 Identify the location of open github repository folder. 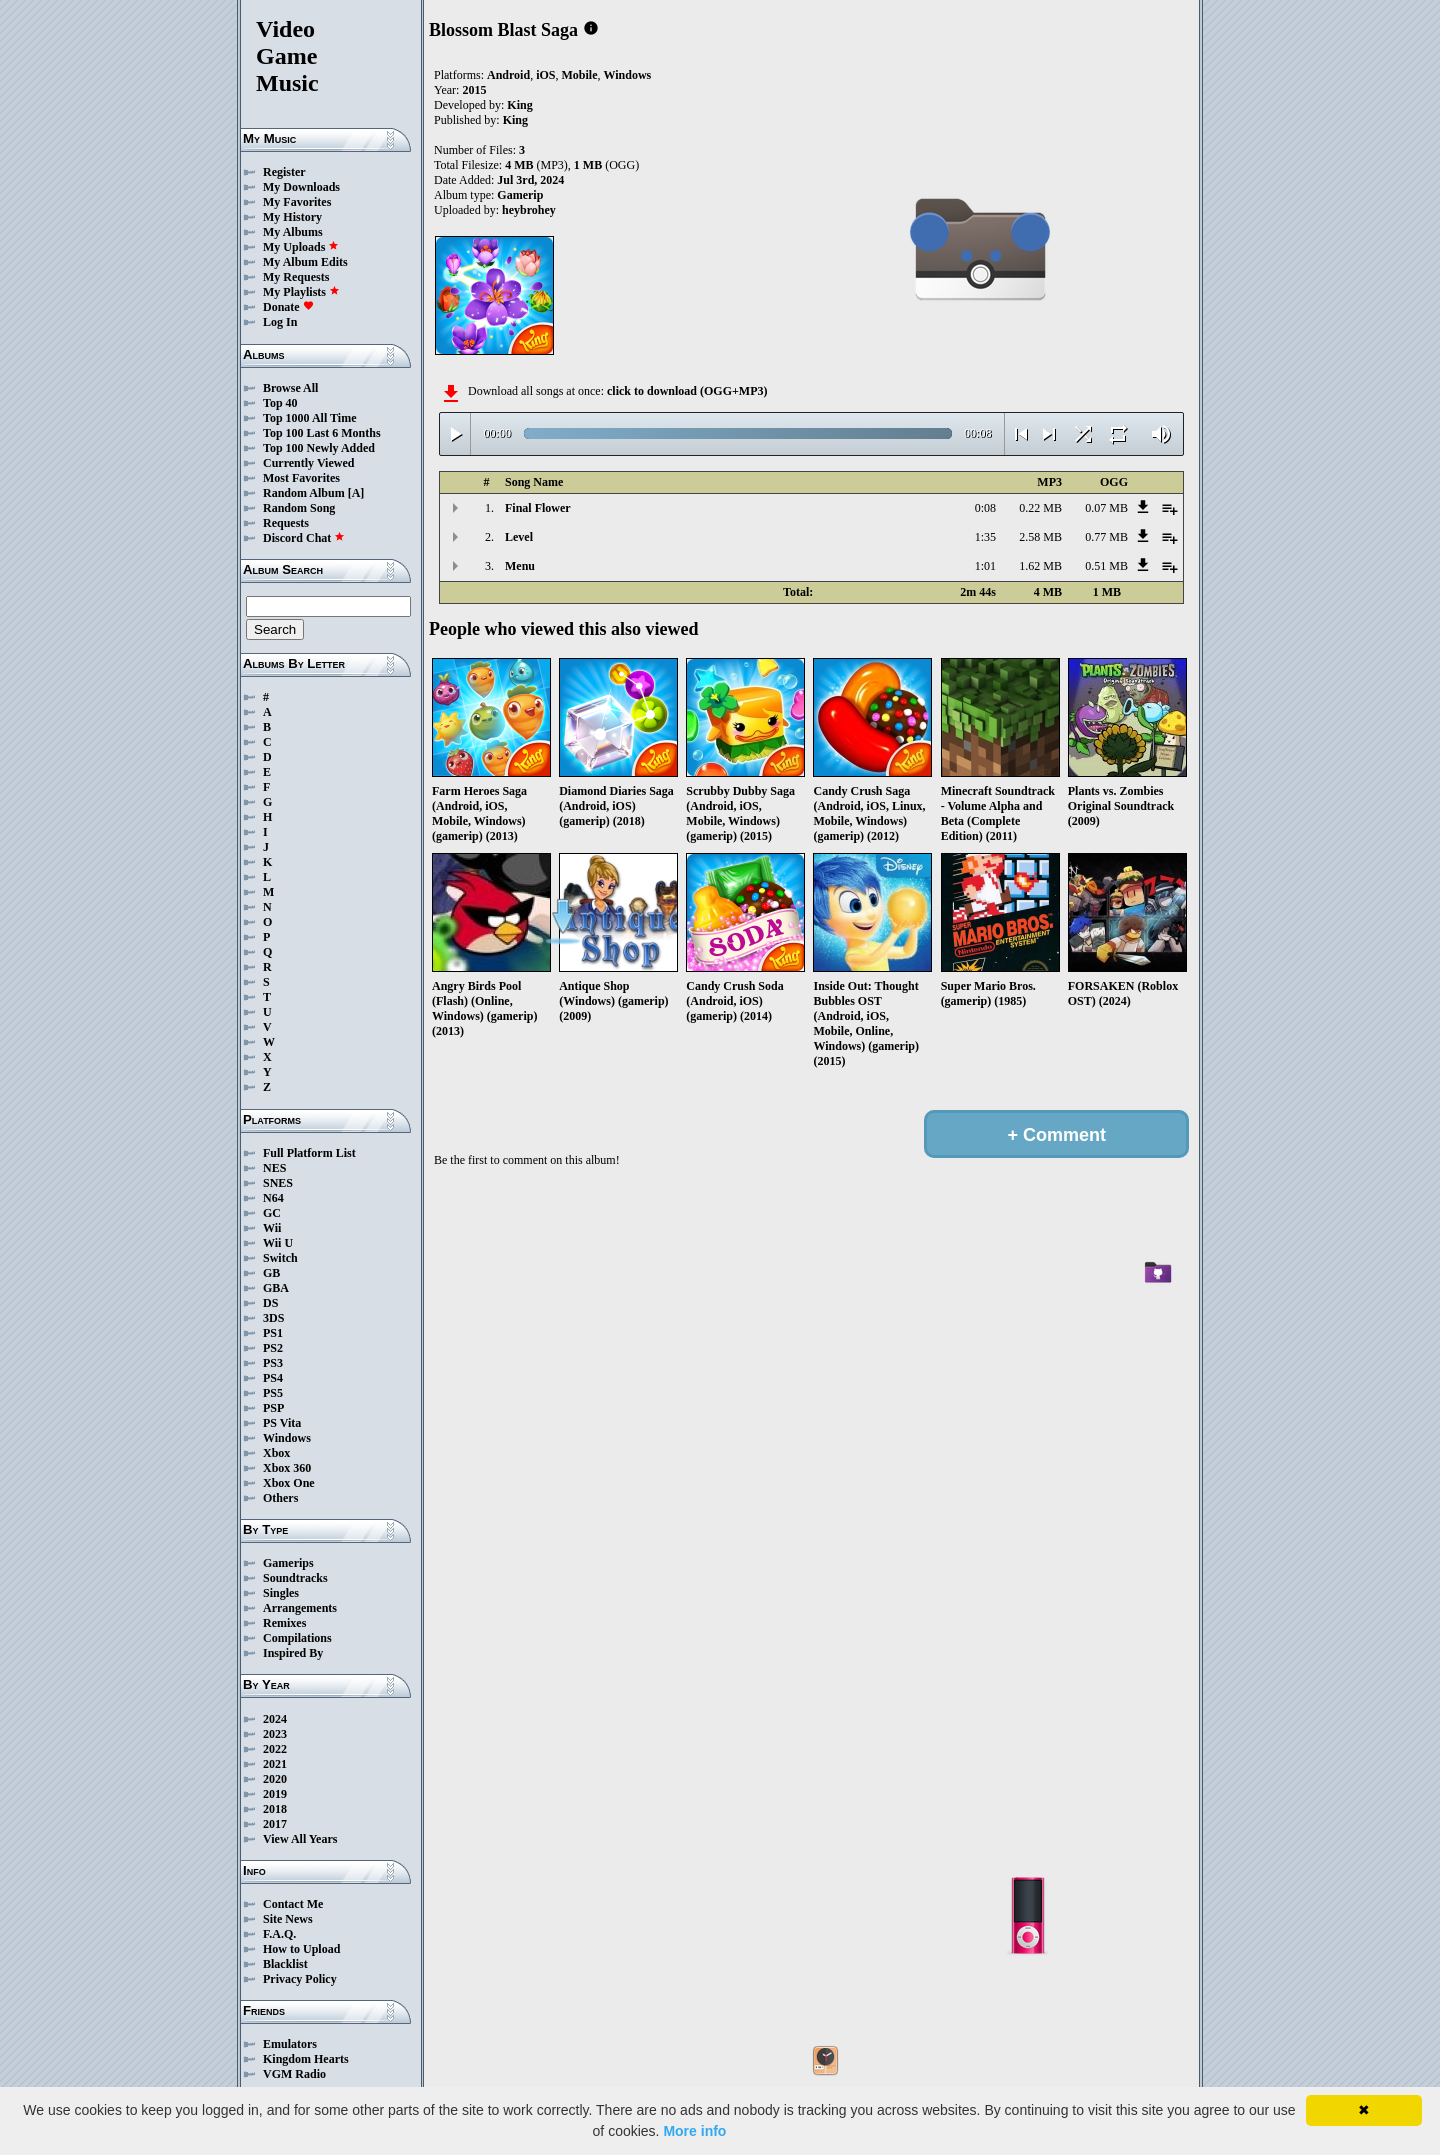
(1158, 1273).